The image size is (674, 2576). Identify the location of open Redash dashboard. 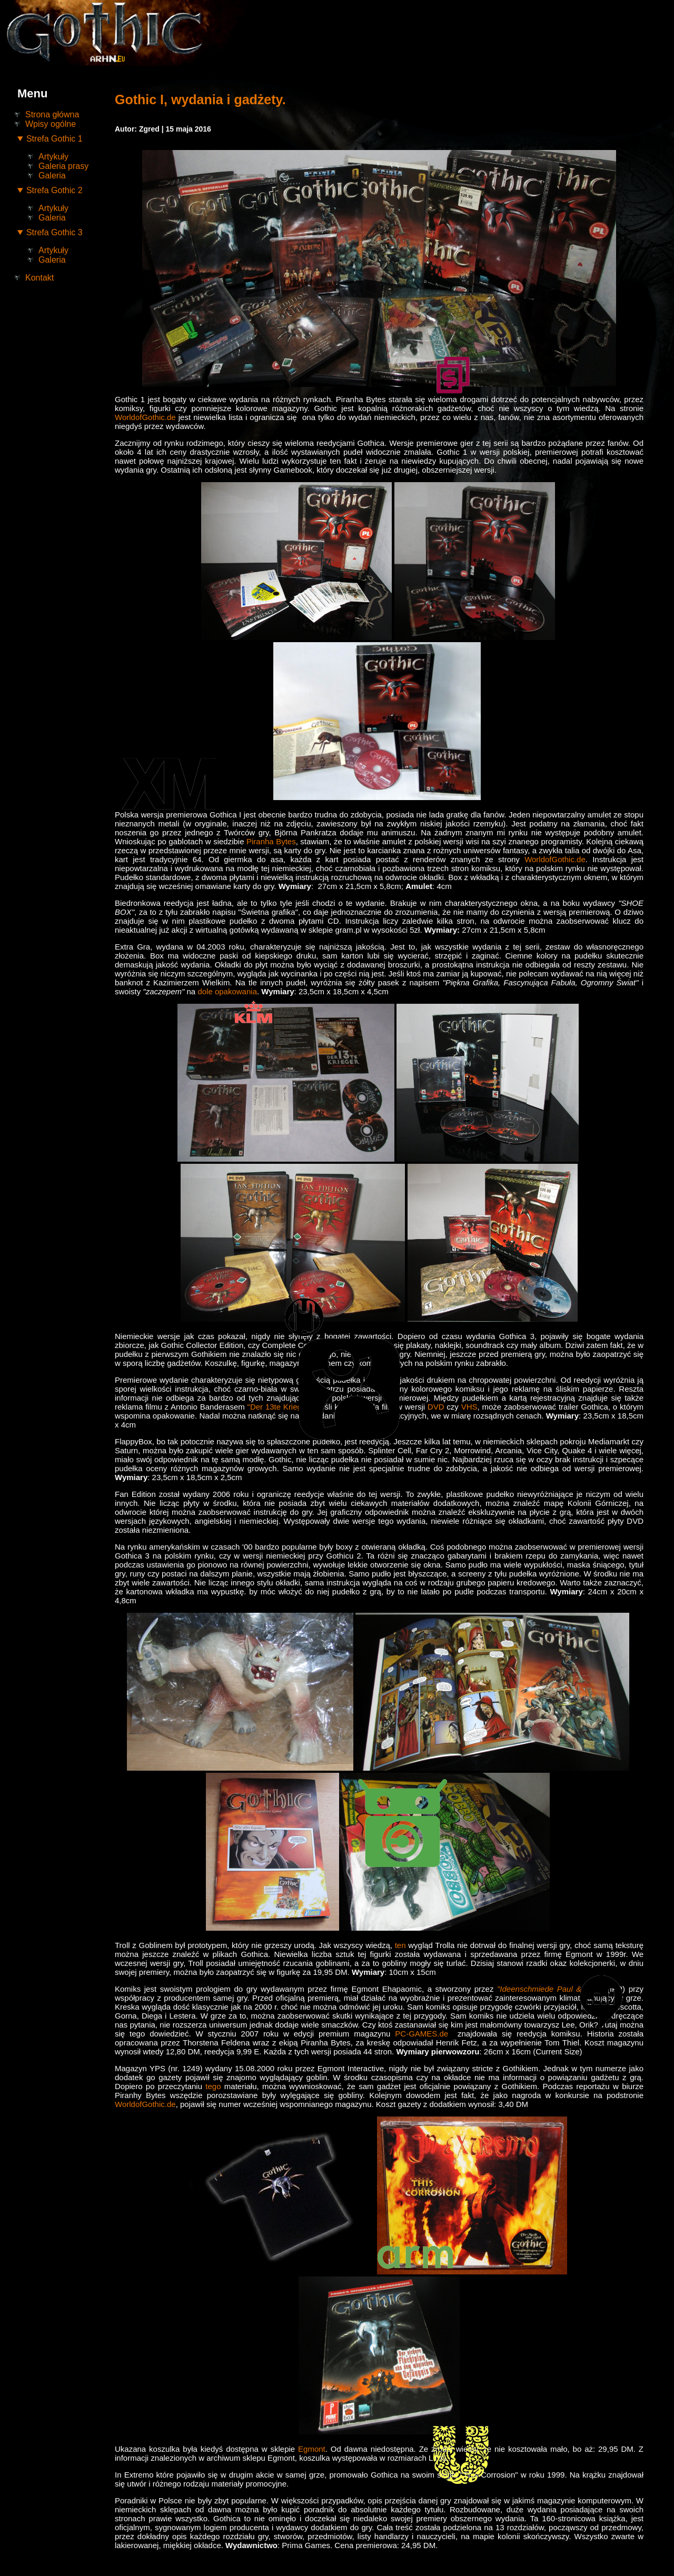
(601, 2002).